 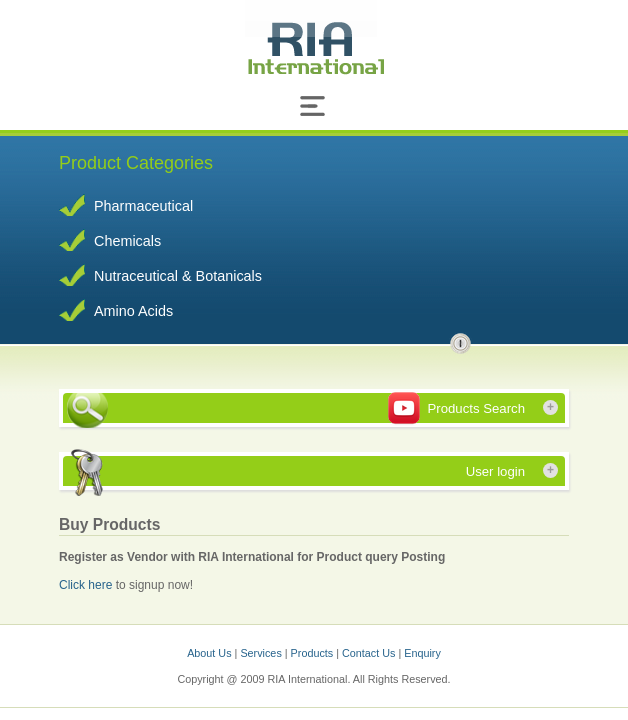 I want to click on open the YouTube app, so click(x=404, y=408).